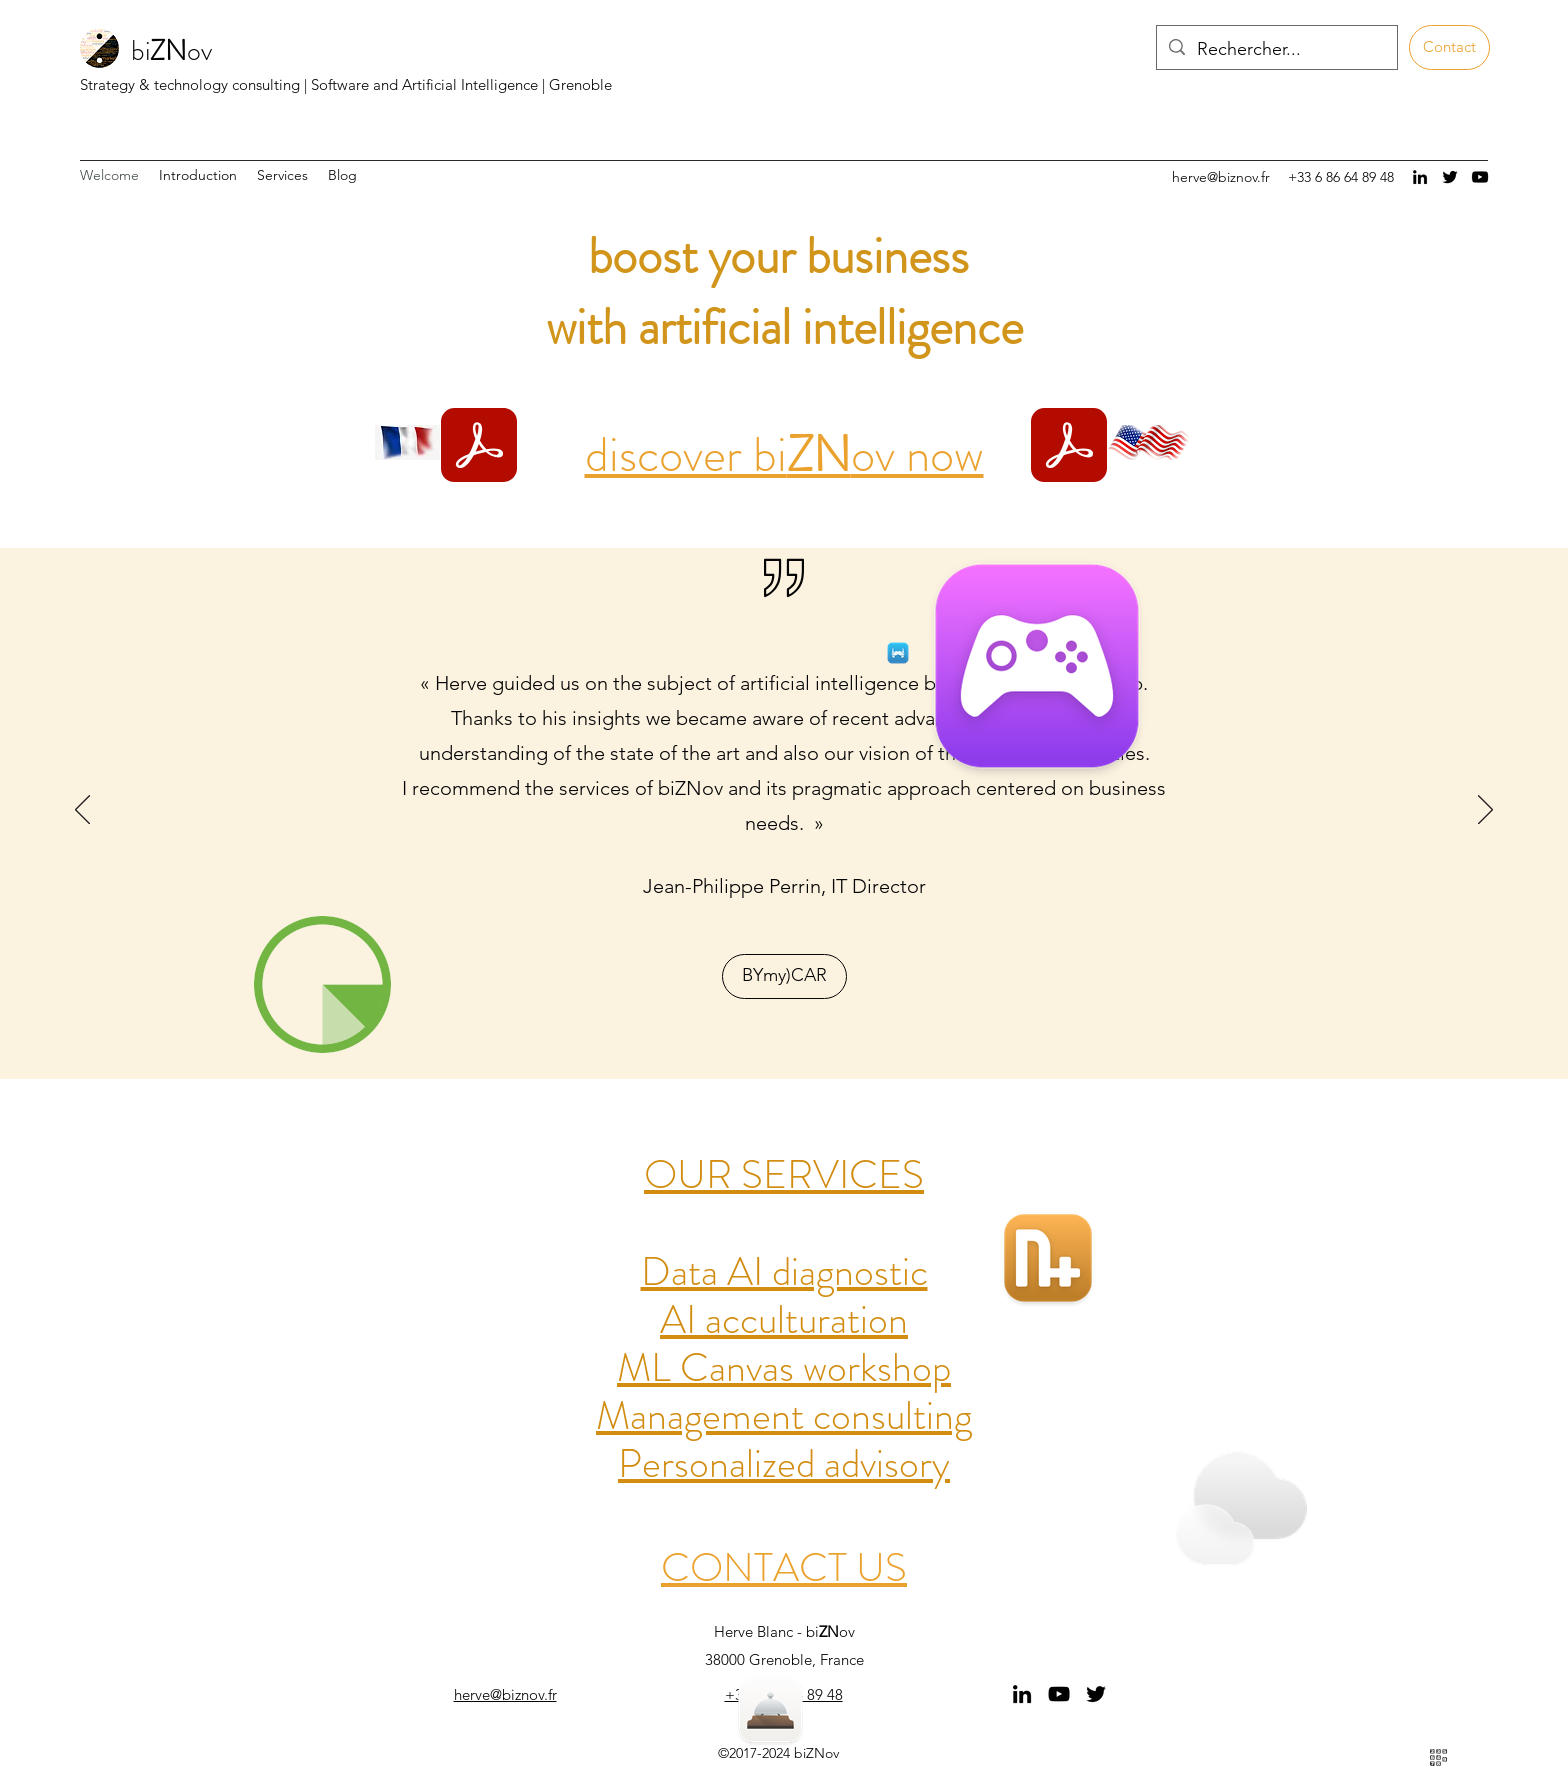 The image size is (1568, 1770). What do you see at coordinates (1438, 1757) in the screenshot?
I see `launch taquin sliding puzzle game` at bounding box center [1438, 1757].